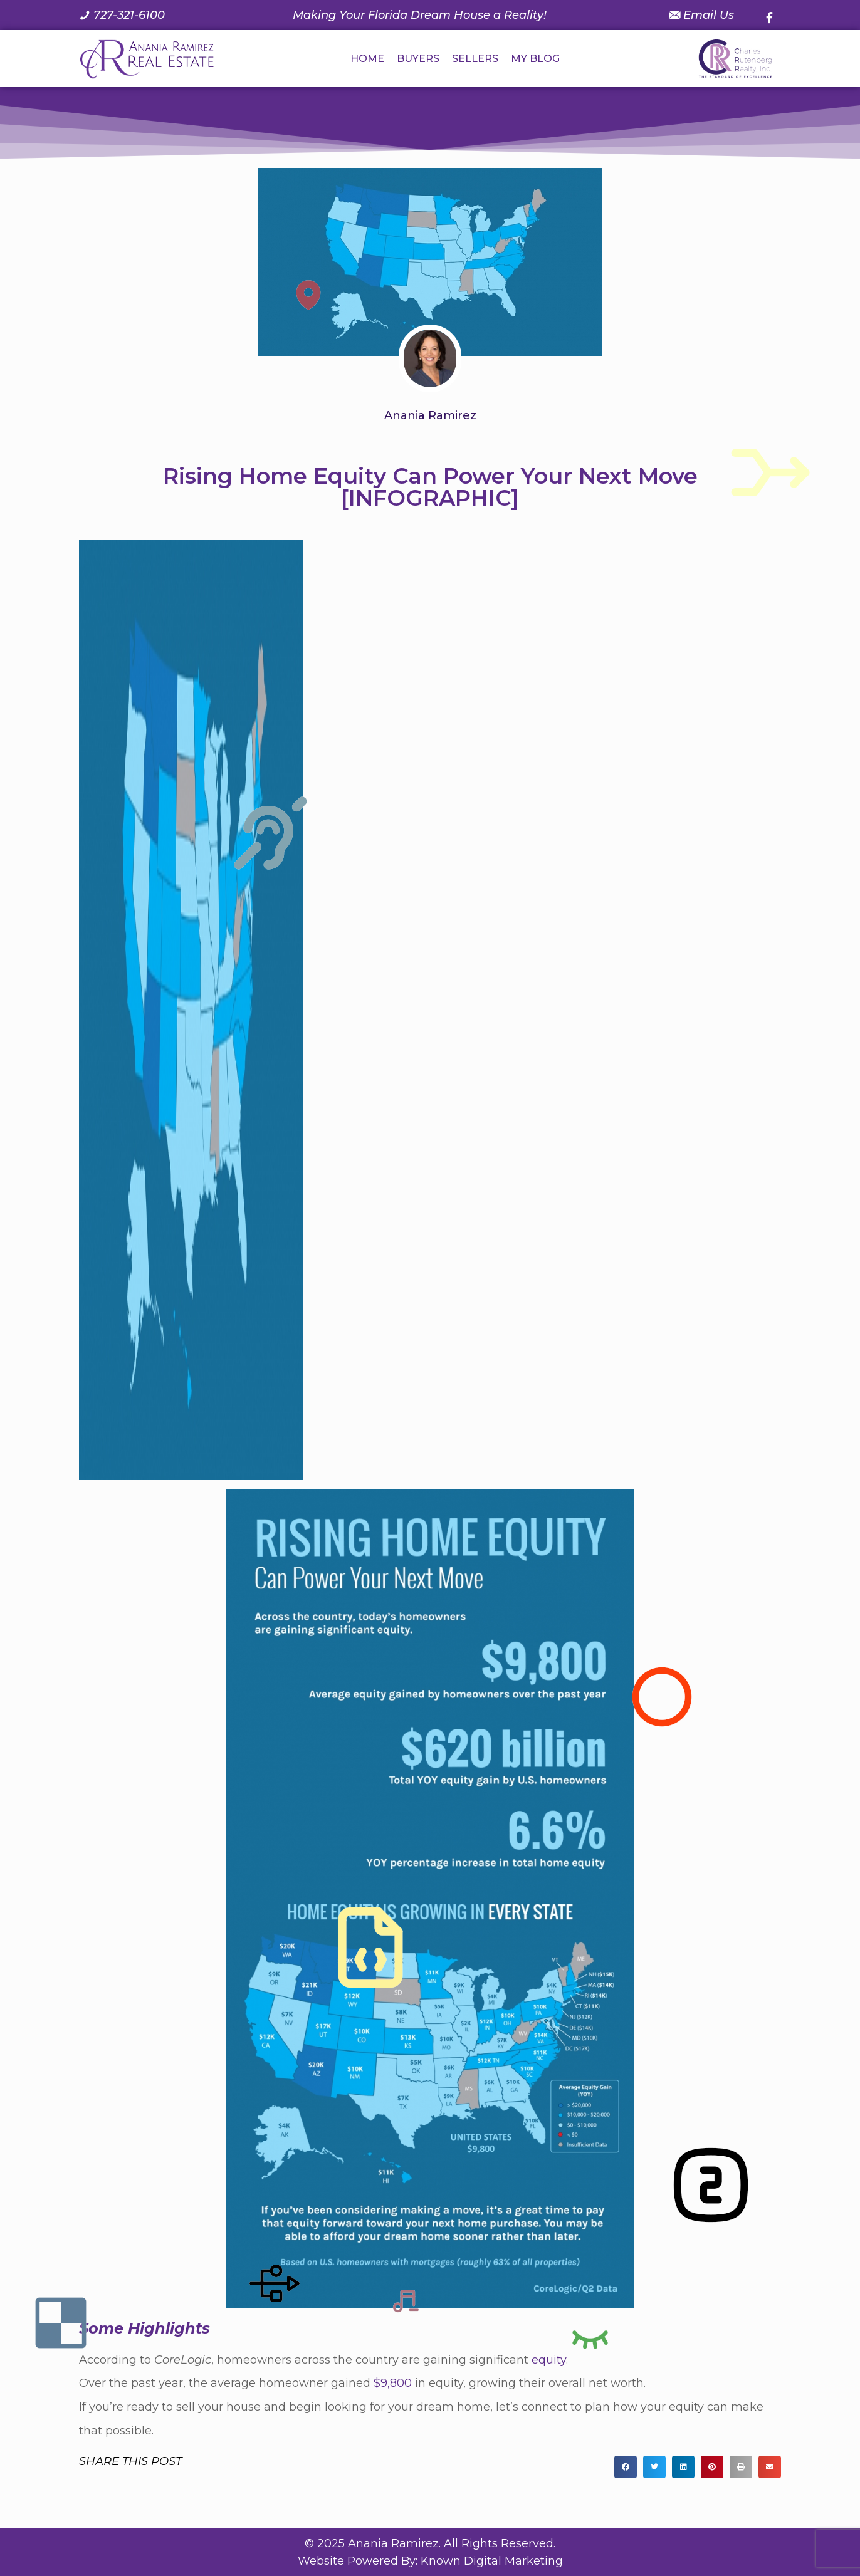  I want to click on remove a song from playlist, so click(405, 2301).